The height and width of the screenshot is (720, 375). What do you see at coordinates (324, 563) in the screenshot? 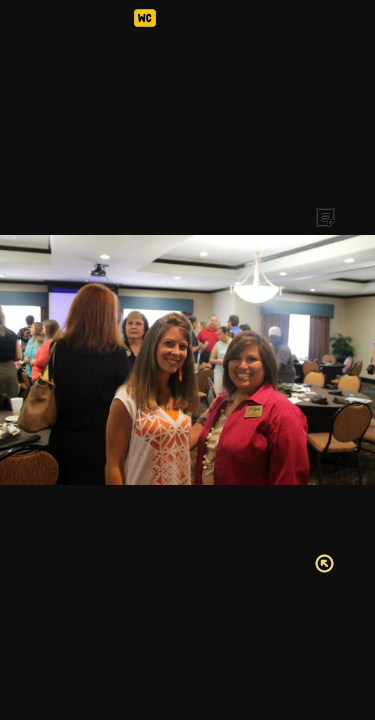
I see `navigate back to previous screen` at bounding box center [324, 563].